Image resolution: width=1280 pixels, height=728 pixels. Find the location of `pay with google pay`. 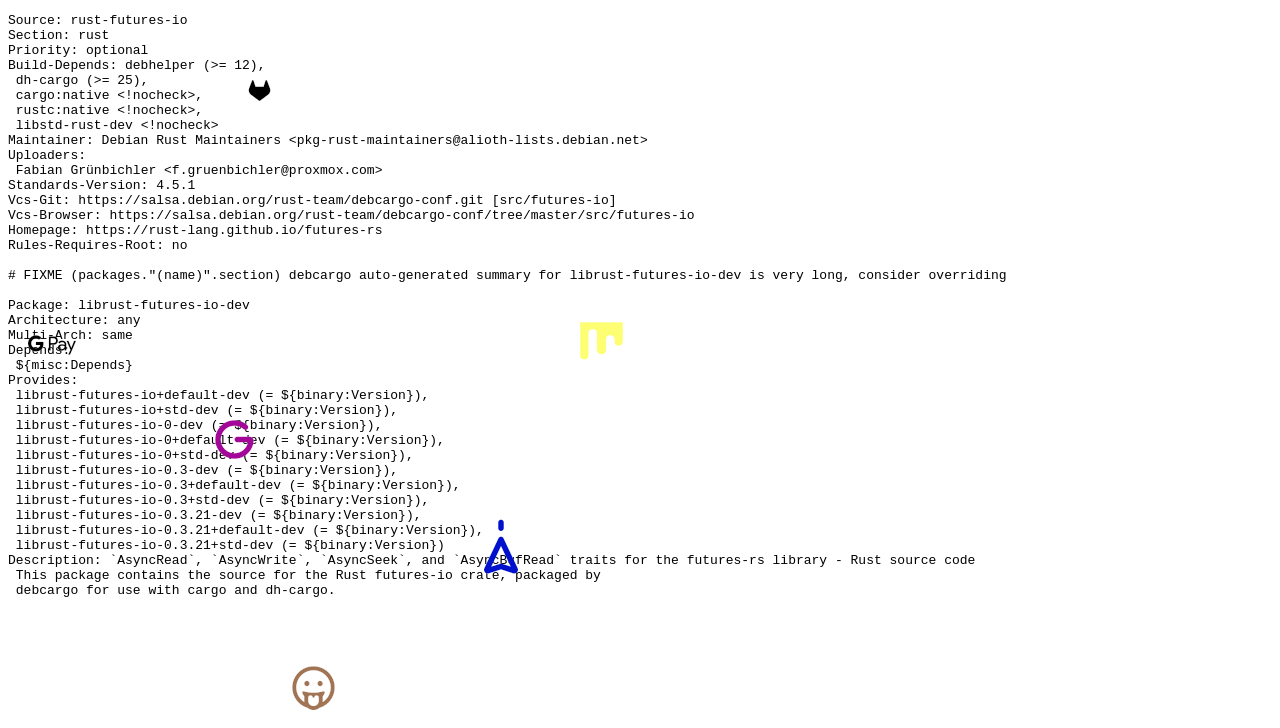

pay with google pay is located at coordinates (52, 345).